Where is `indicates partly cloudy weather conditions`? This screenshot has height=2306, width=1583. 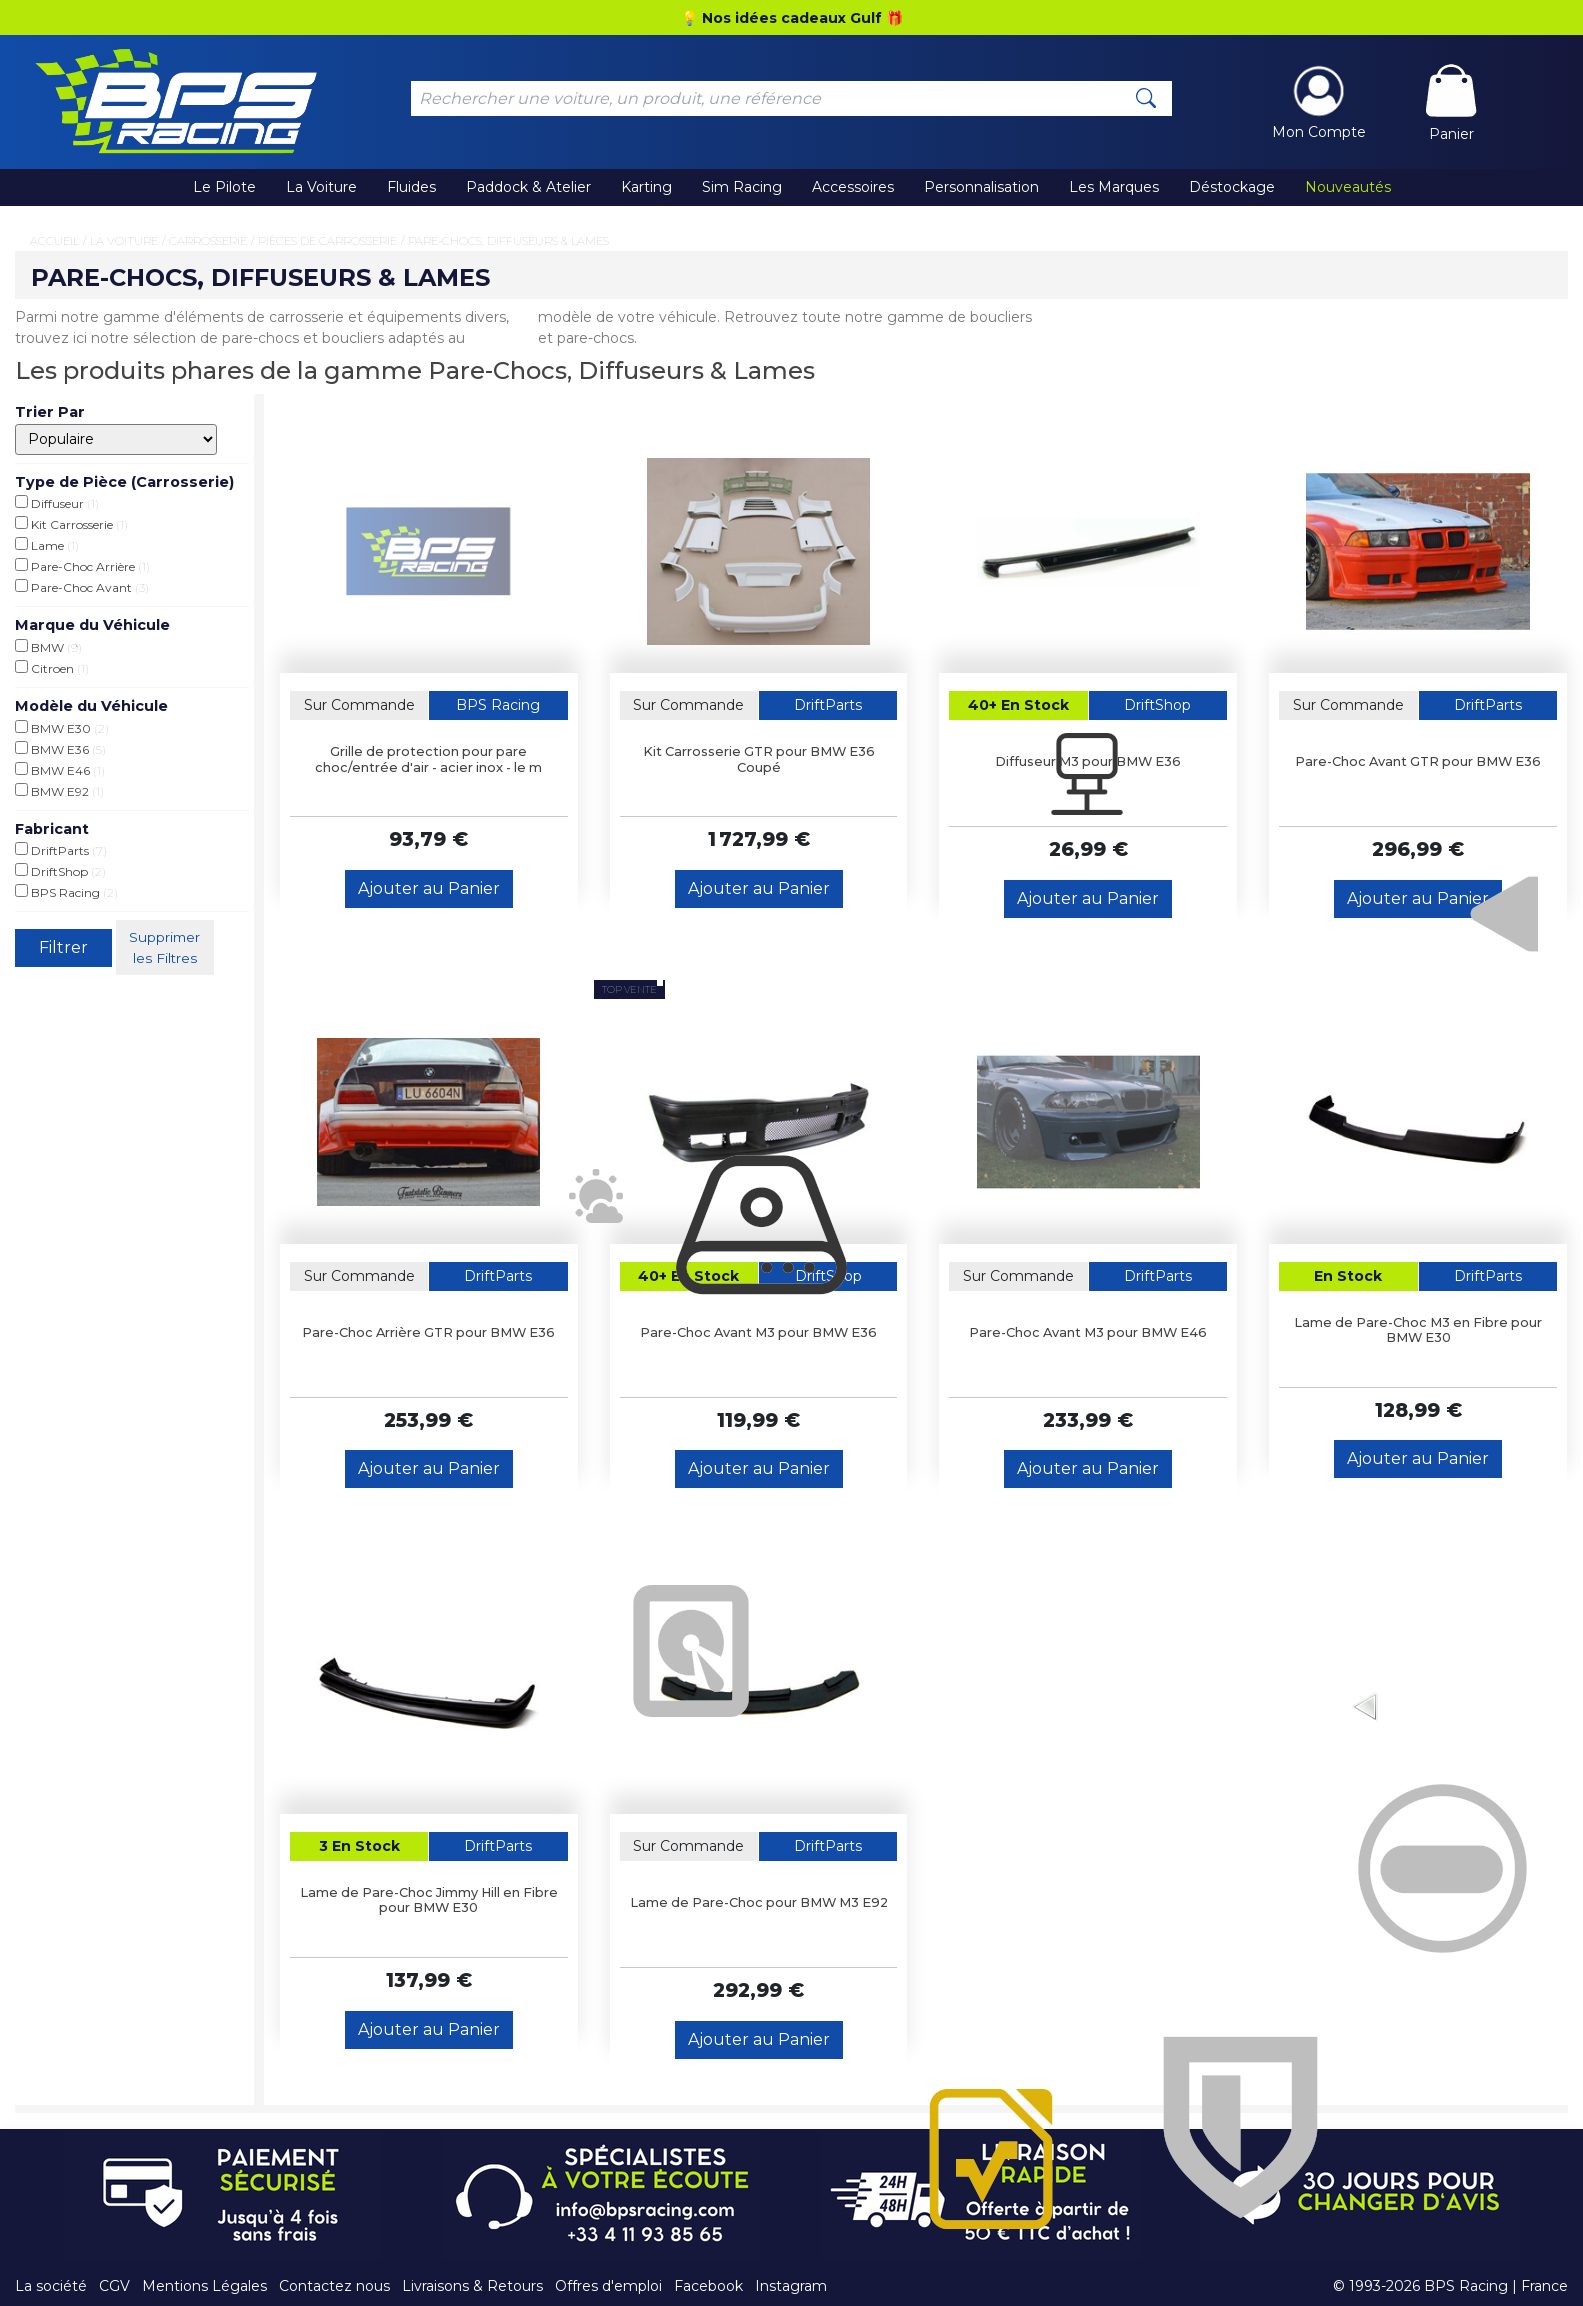
indicates partly cloudy weather conditions is located at coordinates (596, 1196).